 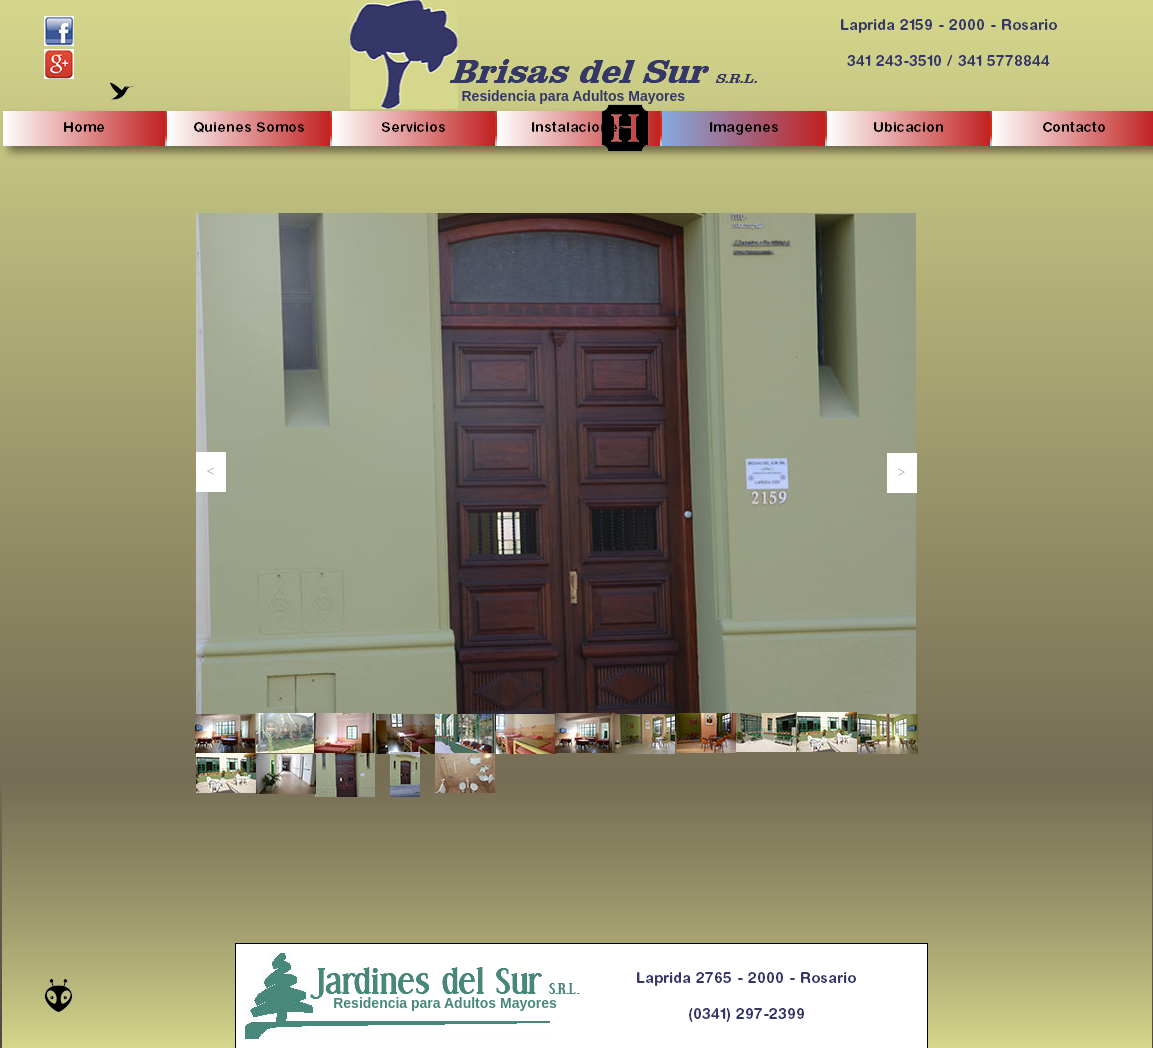 What do you see at coordinates (122, 91) in the screenshot?
I see `fluent bit logo - open-source log processor and forwarder` at bounding box center [122, 91].